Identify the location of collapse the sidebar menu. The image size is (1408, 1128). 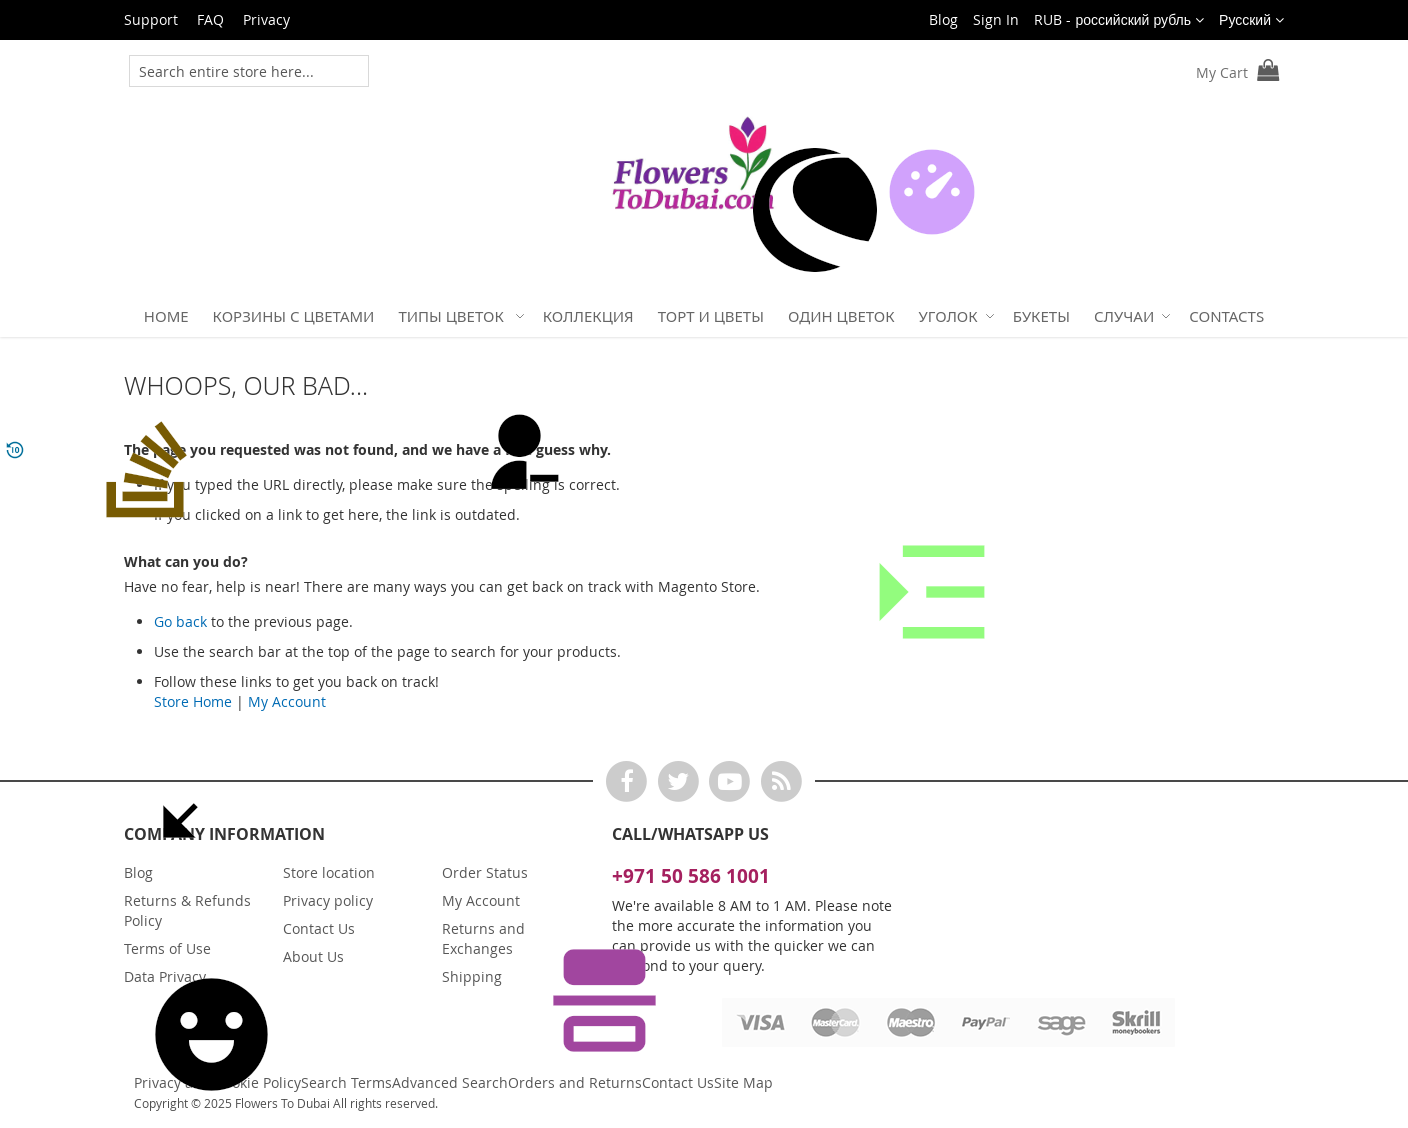
(932, 592).